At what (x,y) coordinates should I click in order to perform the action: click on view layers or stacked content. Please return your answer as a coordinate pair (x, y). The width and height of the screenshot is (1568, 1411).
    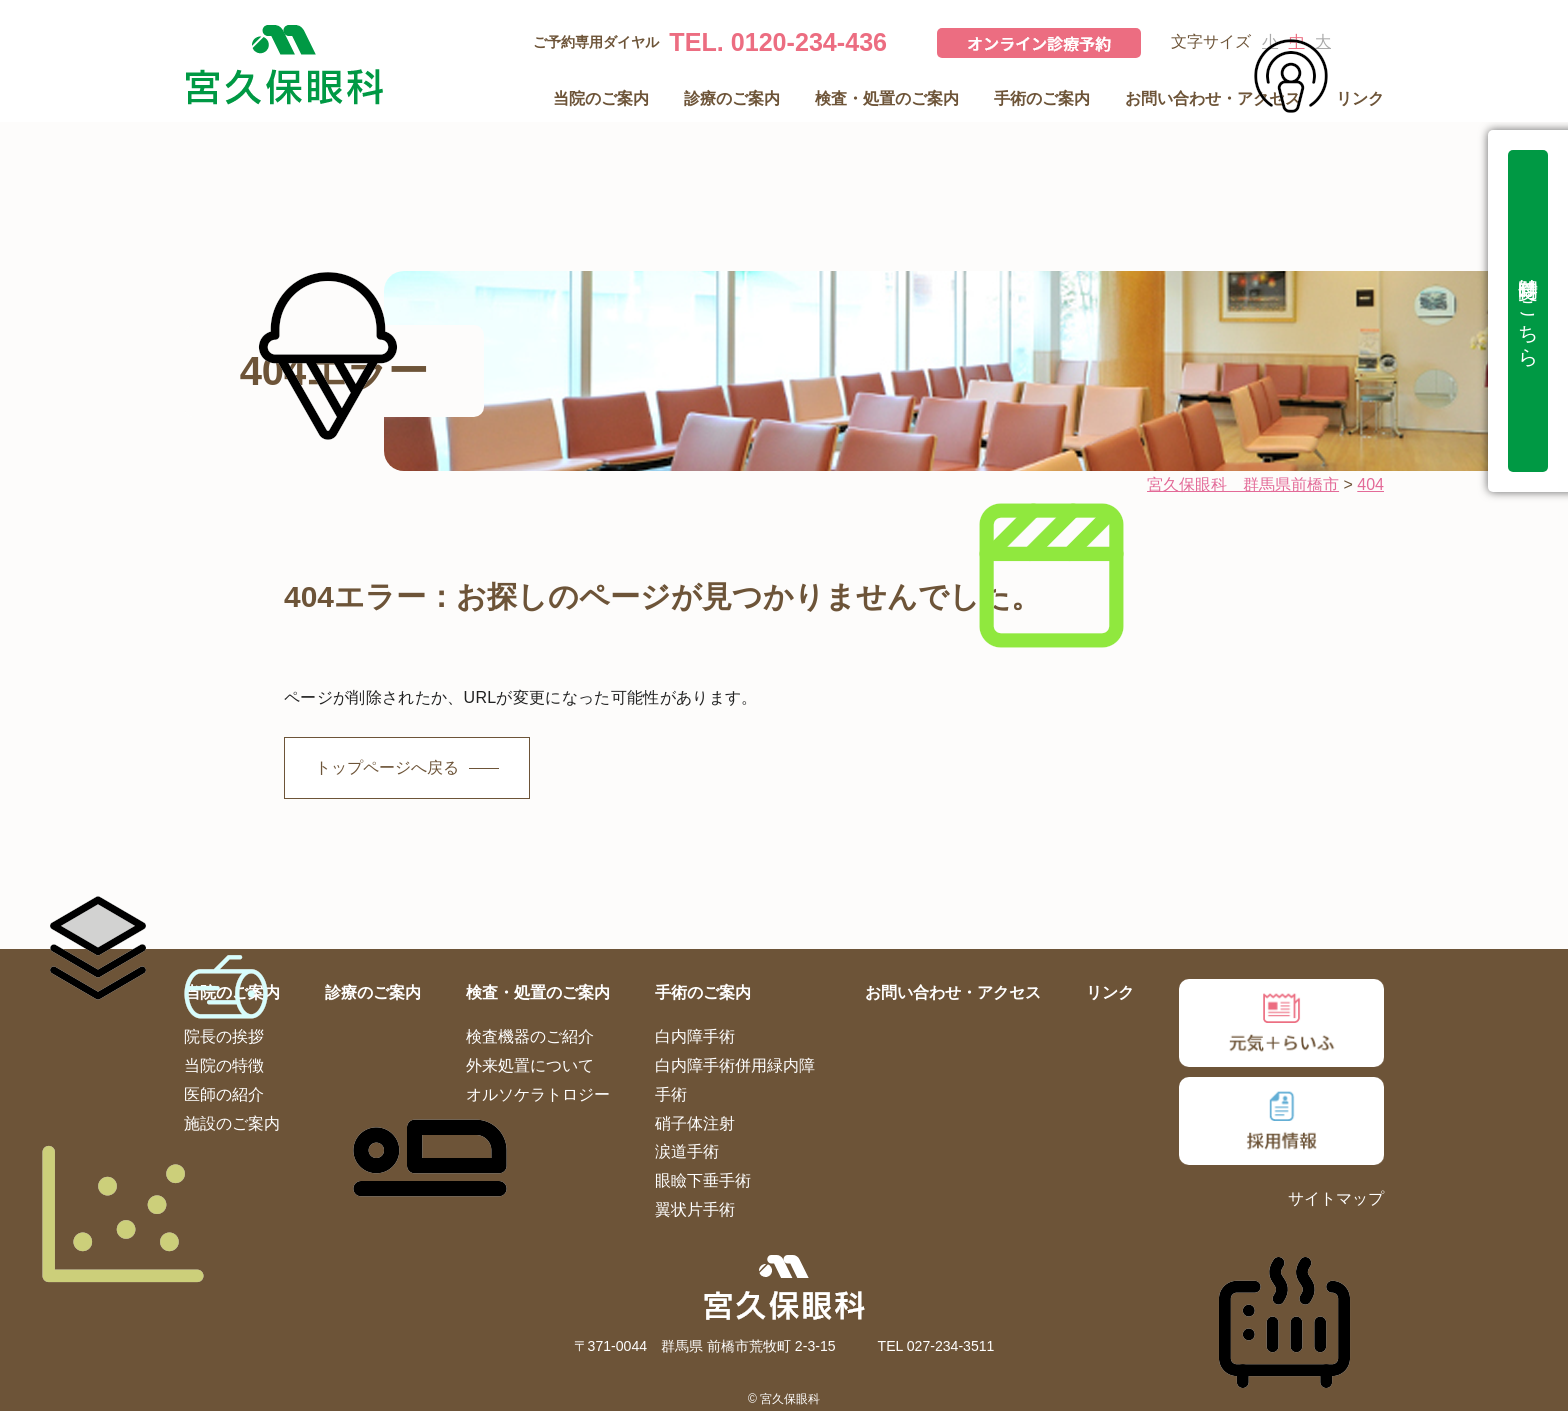
    Looking at the image, I should click on (98, 948).